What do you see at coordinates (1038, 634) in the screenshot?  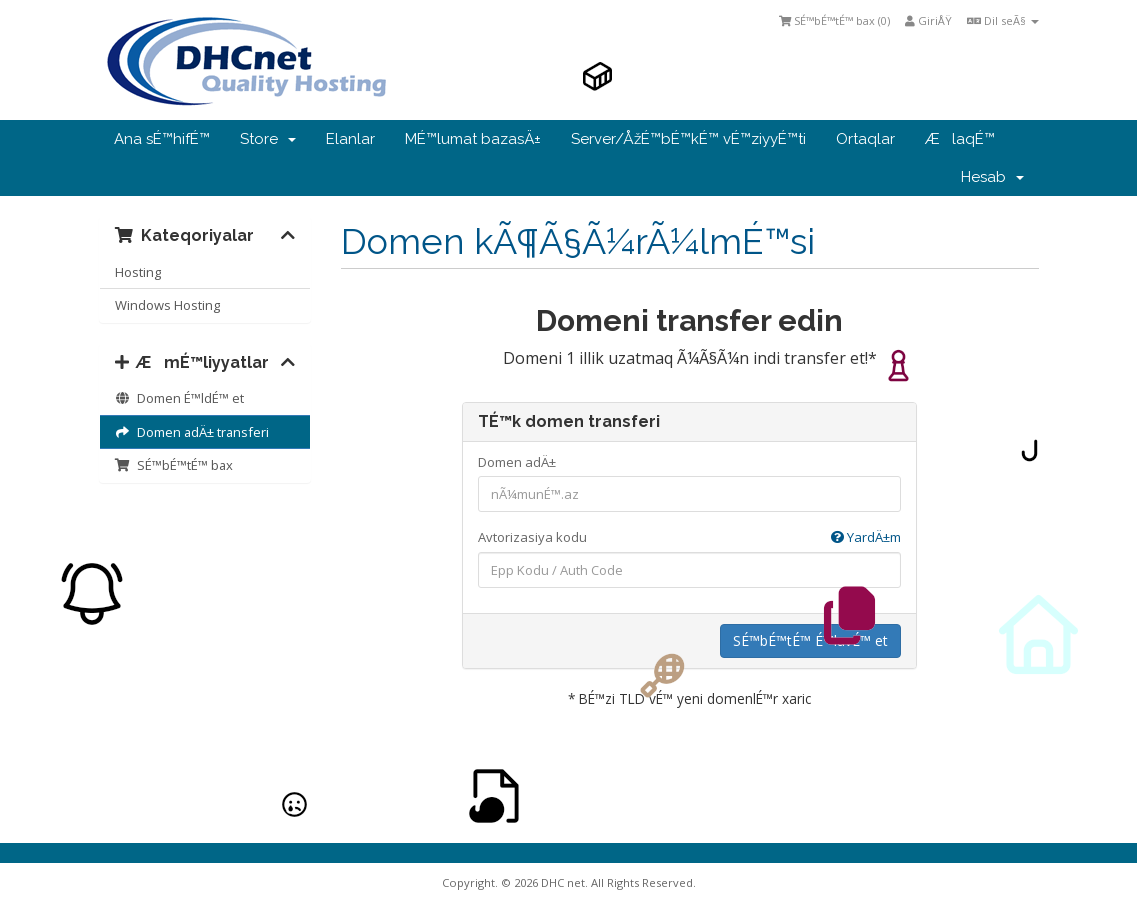 I see `go to home screen` at bounding box center [1038, 634].